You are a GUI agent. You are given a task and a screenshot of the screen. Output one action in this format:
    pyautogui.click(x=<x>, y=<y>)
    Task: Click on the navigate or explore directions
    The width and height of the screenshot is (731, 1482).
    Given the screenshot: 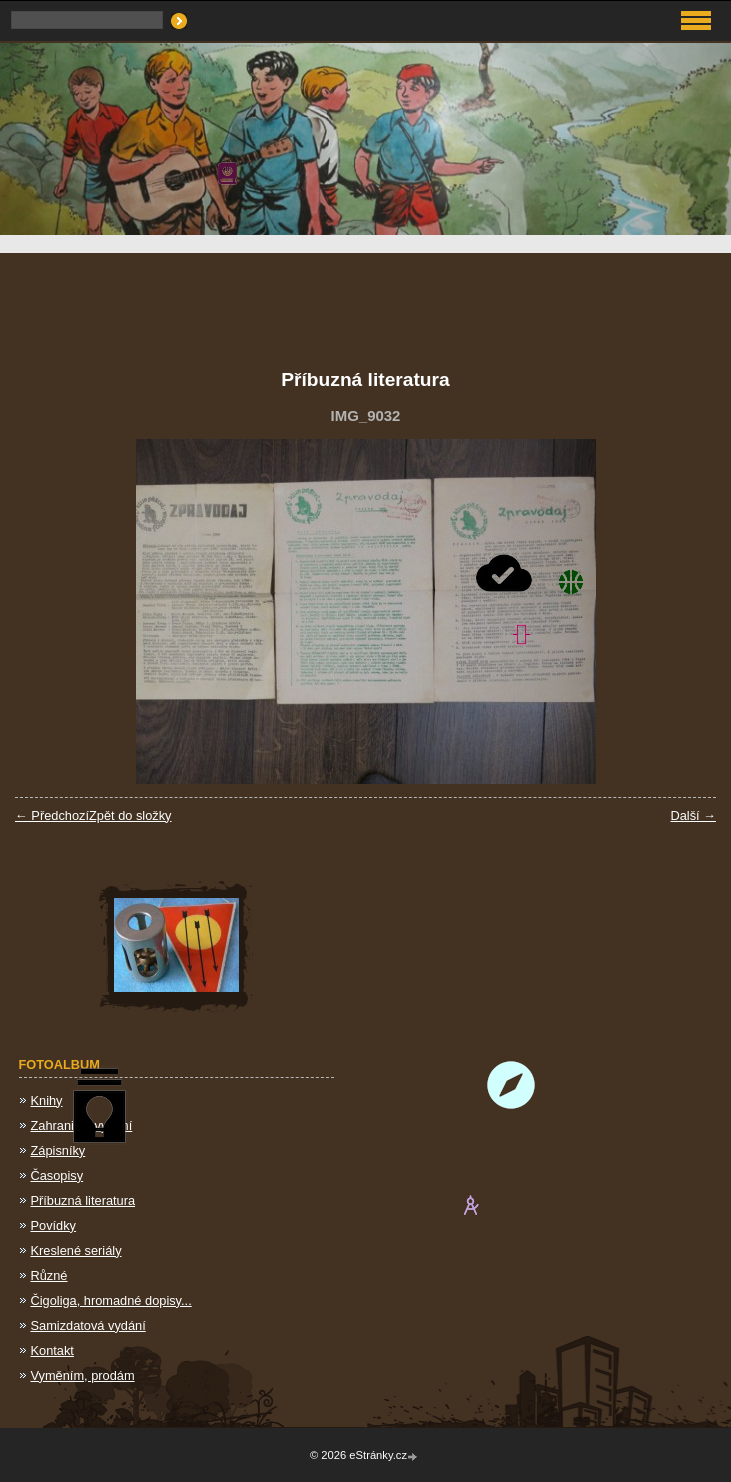 What is the action you would take?
    pyautogui.click(x=511, y=1085)
    